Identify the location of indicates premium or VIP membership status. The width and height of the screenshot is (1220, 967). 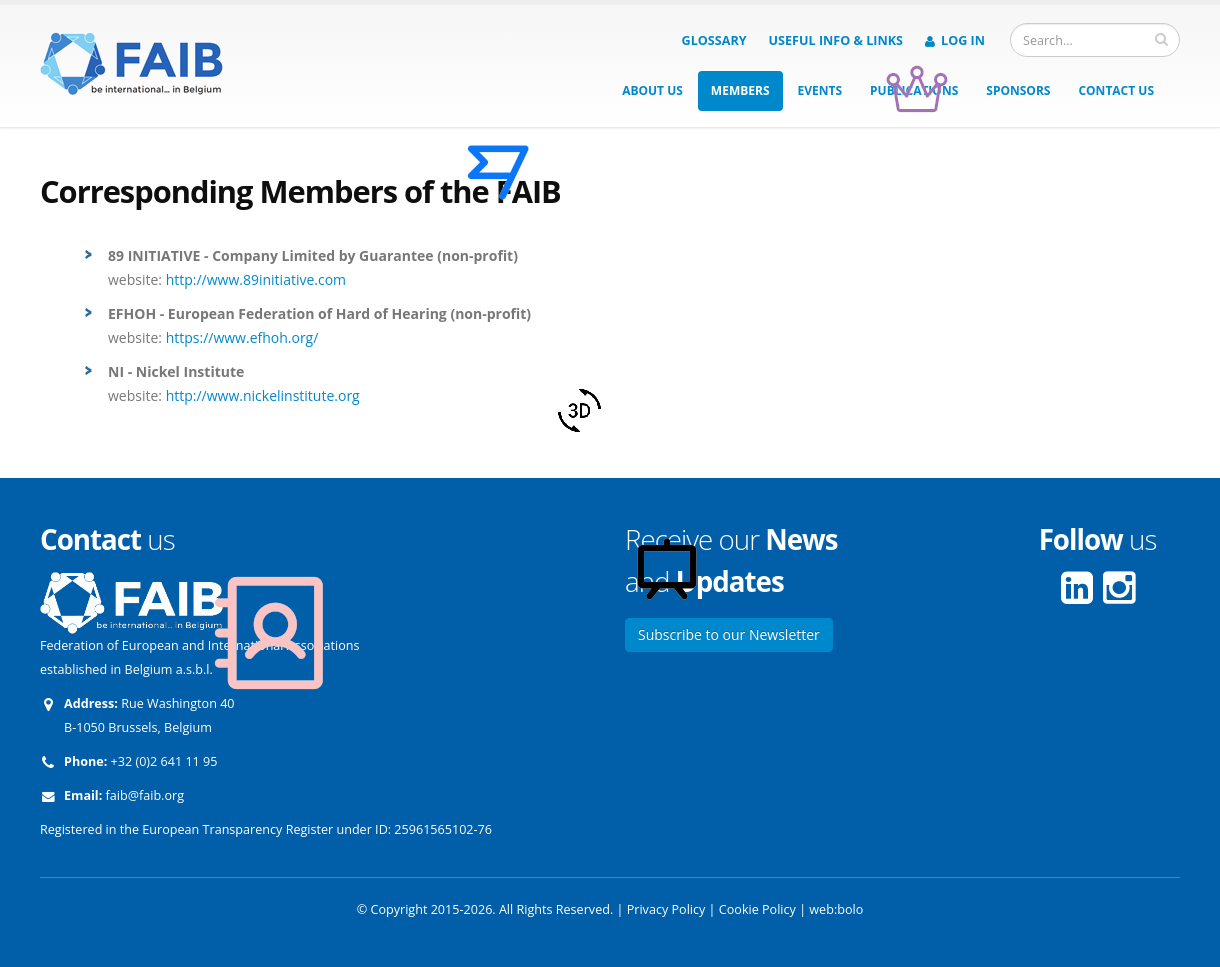
(917, 92).